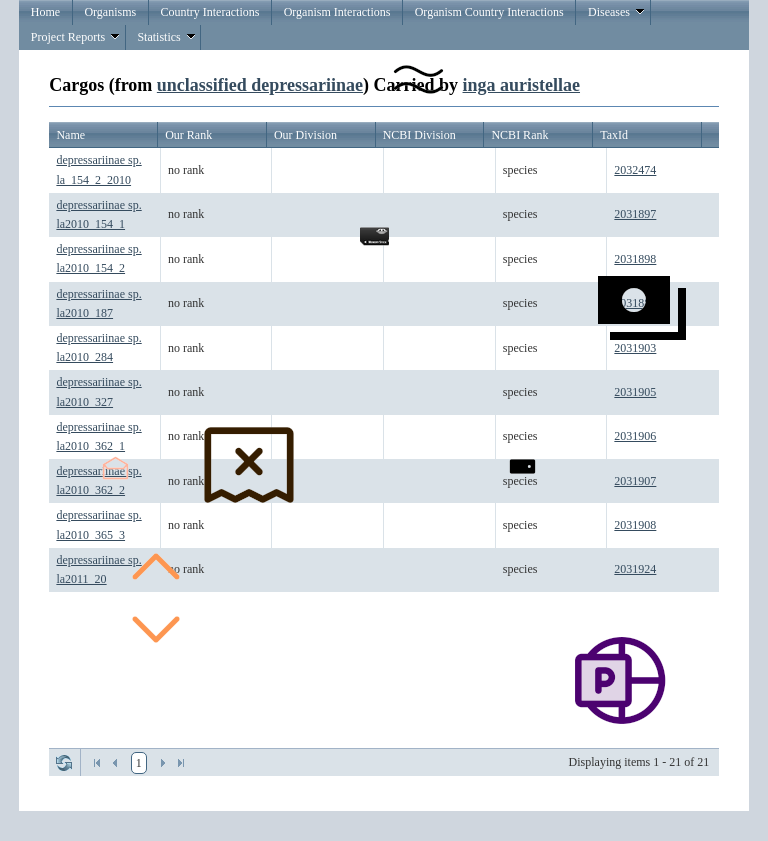 Image resolution: width=768 pixels, height=841 pixels. Describe the element at coordinates (618, 680) in the screenshot. I see `open Microsoft PowerPoint` at that location.